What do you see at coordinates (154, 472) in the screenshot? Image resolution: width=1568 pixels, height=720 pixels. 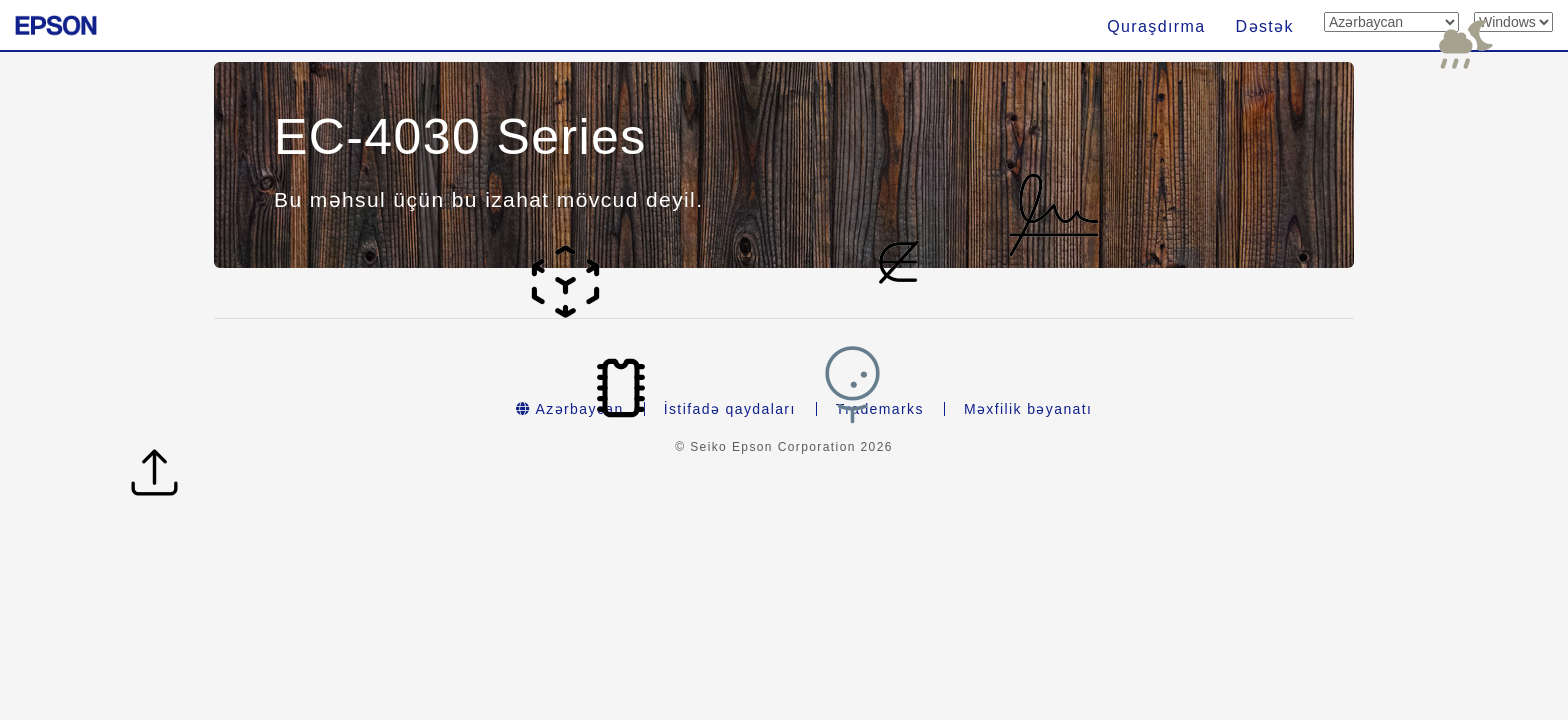 I see `upload a file or document` at bounding box center [154, 472].